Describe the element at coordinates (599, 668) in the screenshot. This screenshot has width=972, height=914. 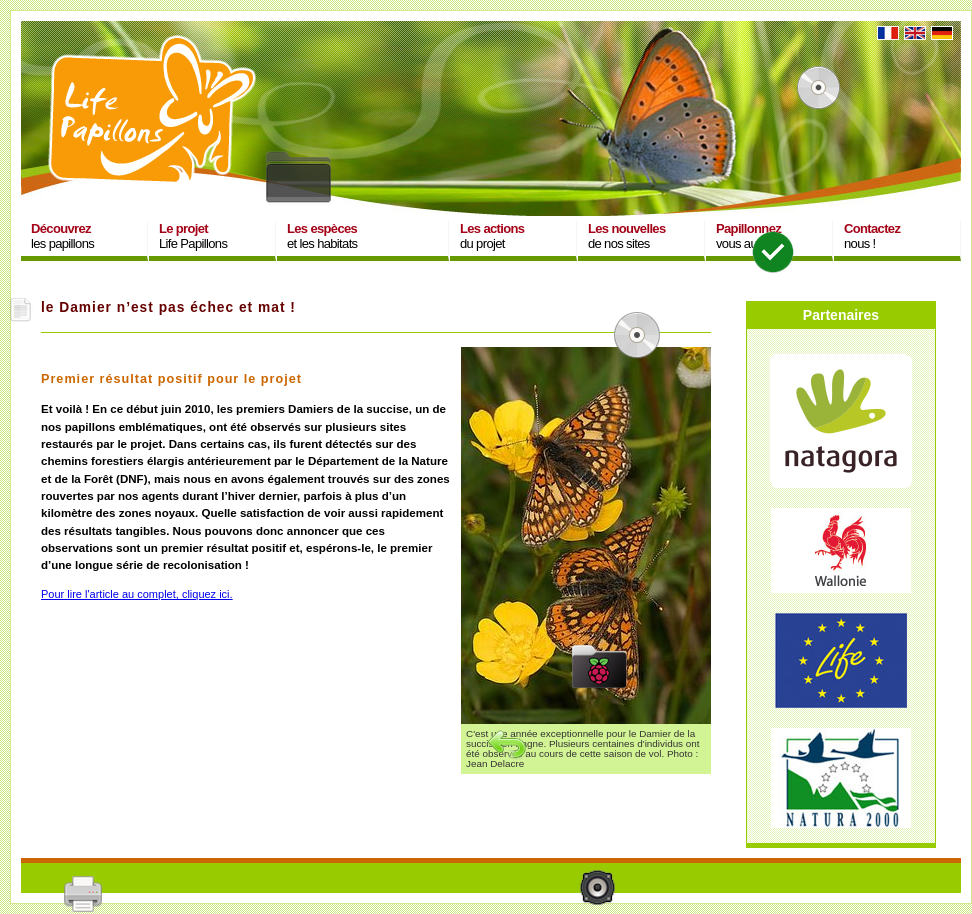
I see `folder containing Raspberry Pi project files` at that location.